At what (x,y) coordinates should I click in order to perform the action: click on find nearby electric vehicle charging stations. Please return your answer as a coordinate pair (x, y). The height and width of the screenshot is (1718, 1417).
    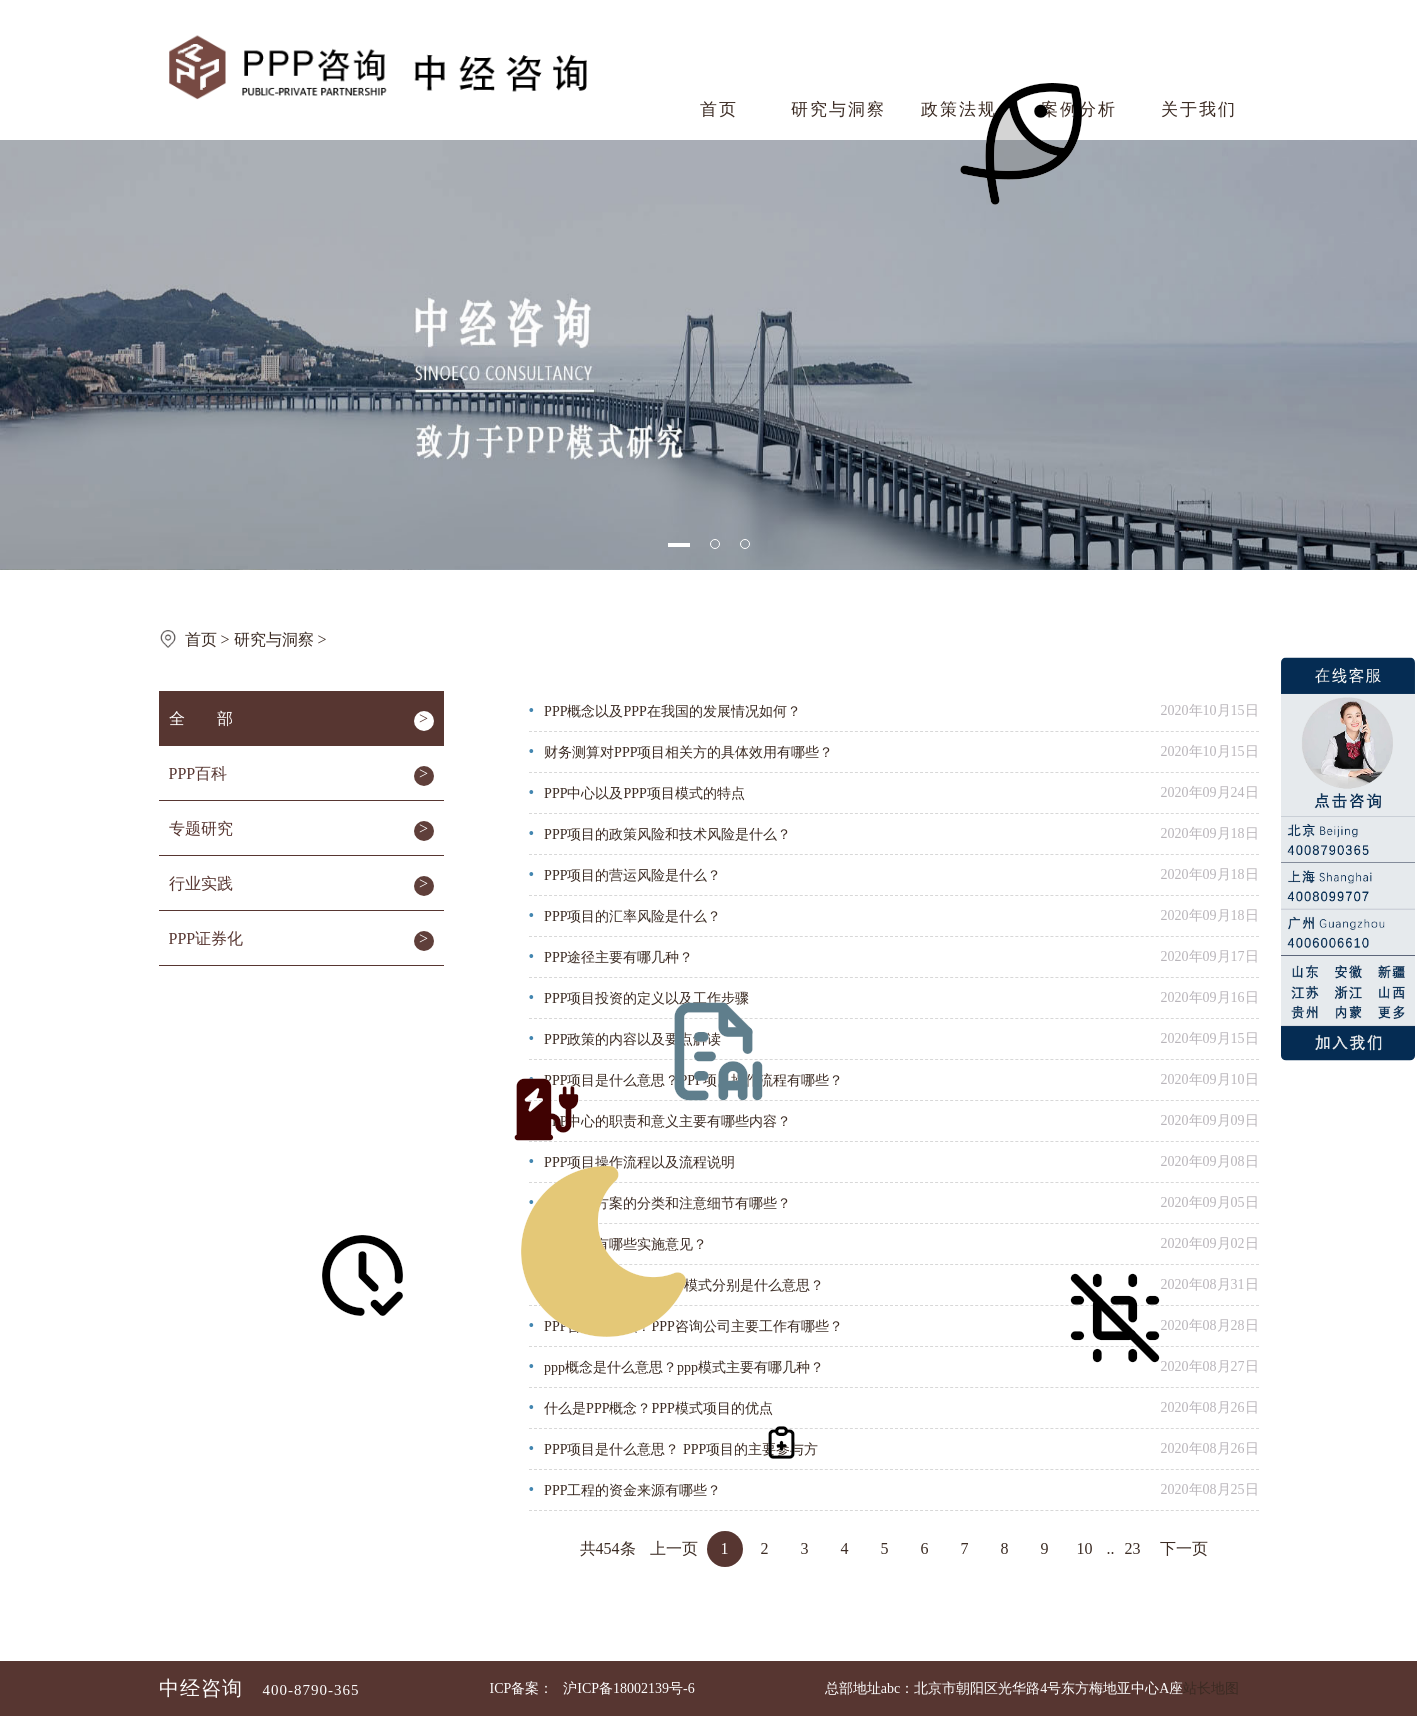
    Looking at the image, I should click on (543, 1109).